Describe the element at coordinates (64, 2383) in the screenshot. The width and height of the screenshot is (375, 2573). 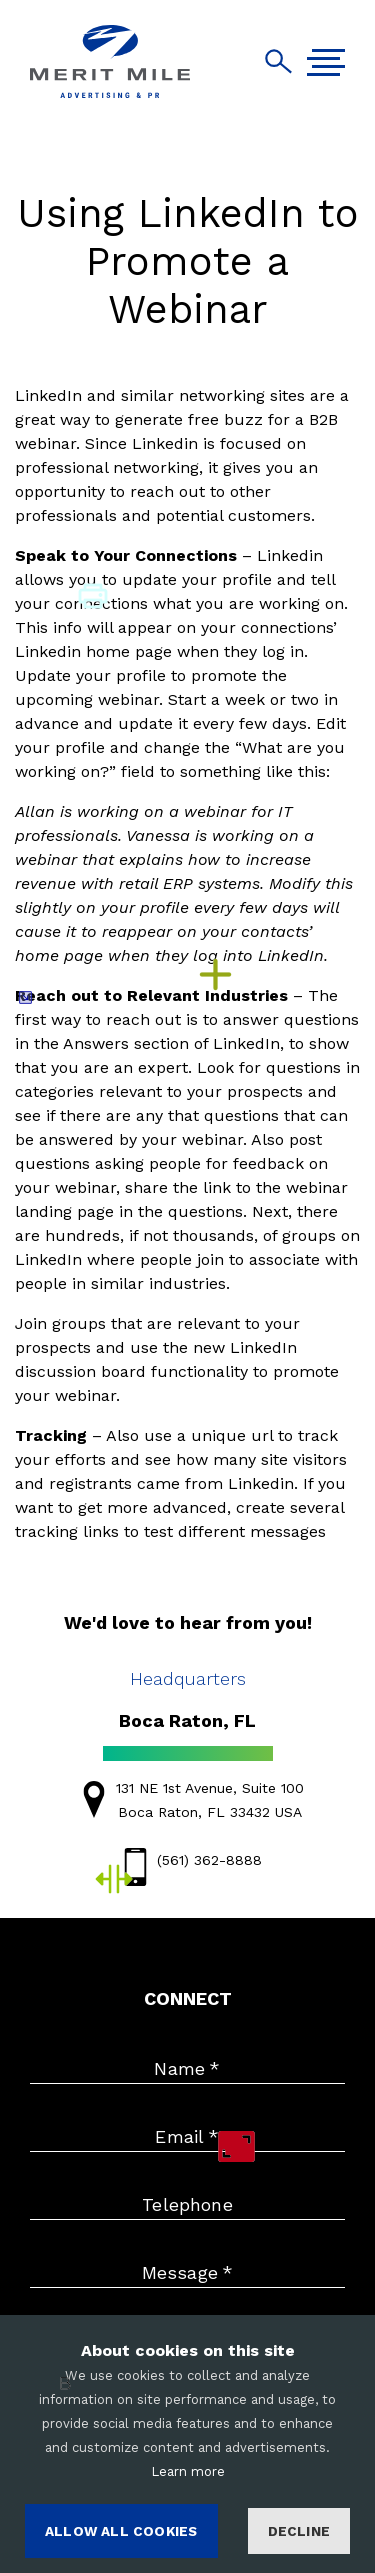
I see `apply bold formatting to selected text` at that location.